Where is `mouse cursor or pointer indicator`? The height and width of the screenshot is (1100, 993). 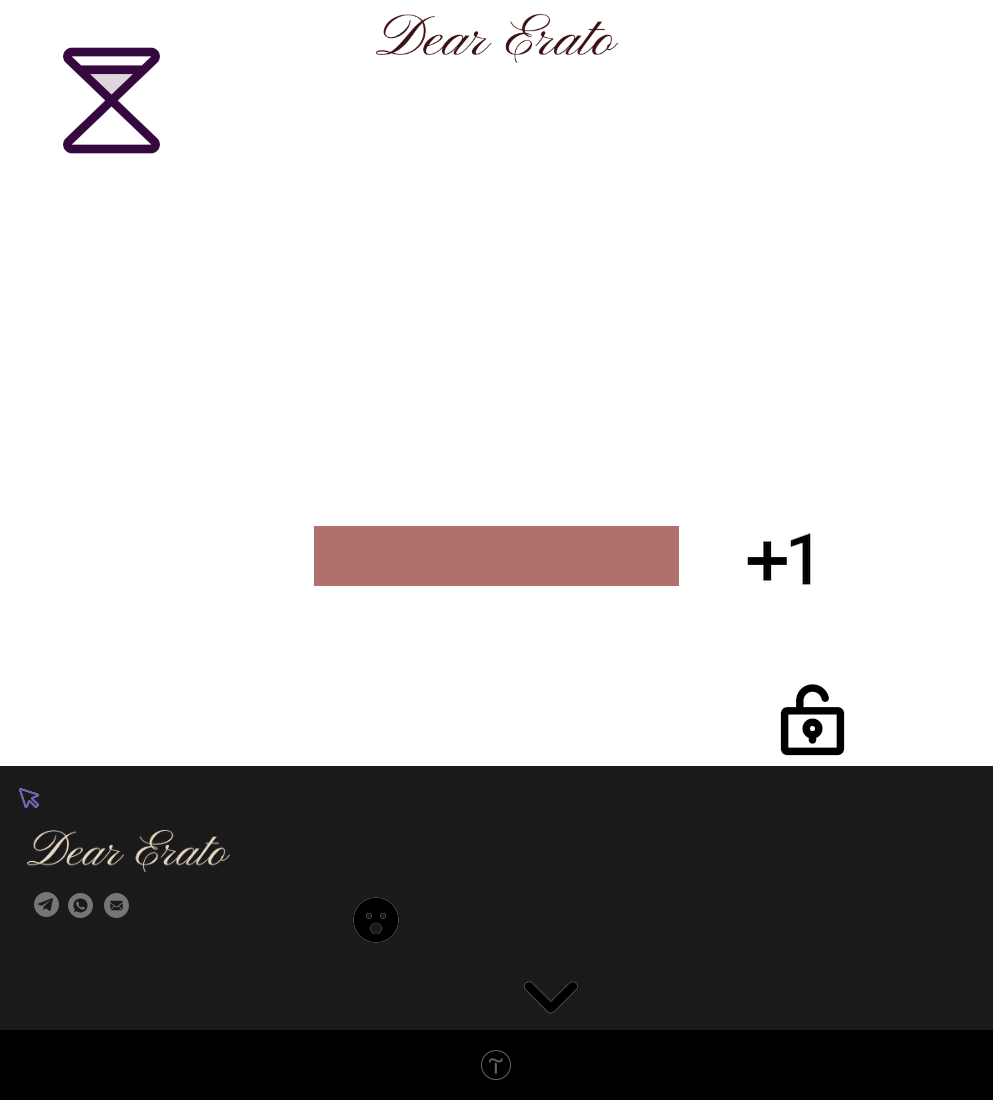 mouse cursor or pointer indicator is located at coordinates (29, 798).